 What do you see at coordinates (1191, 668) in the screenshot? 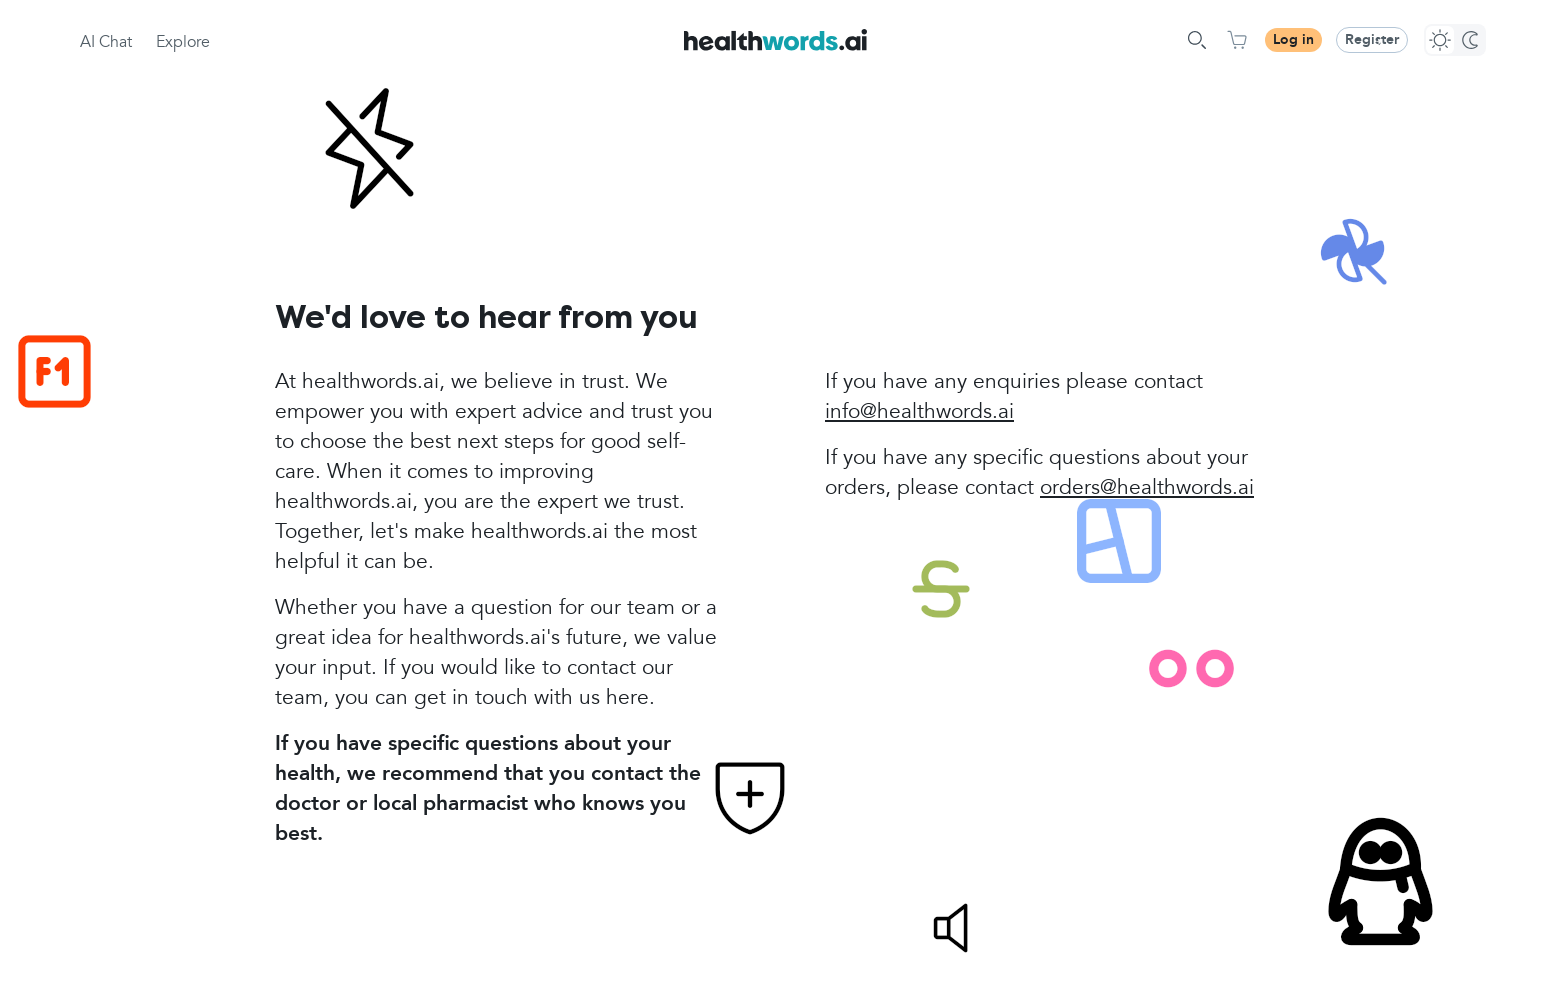
I see `link to flickr photo sharing account` at bounding box center [1191, 668].